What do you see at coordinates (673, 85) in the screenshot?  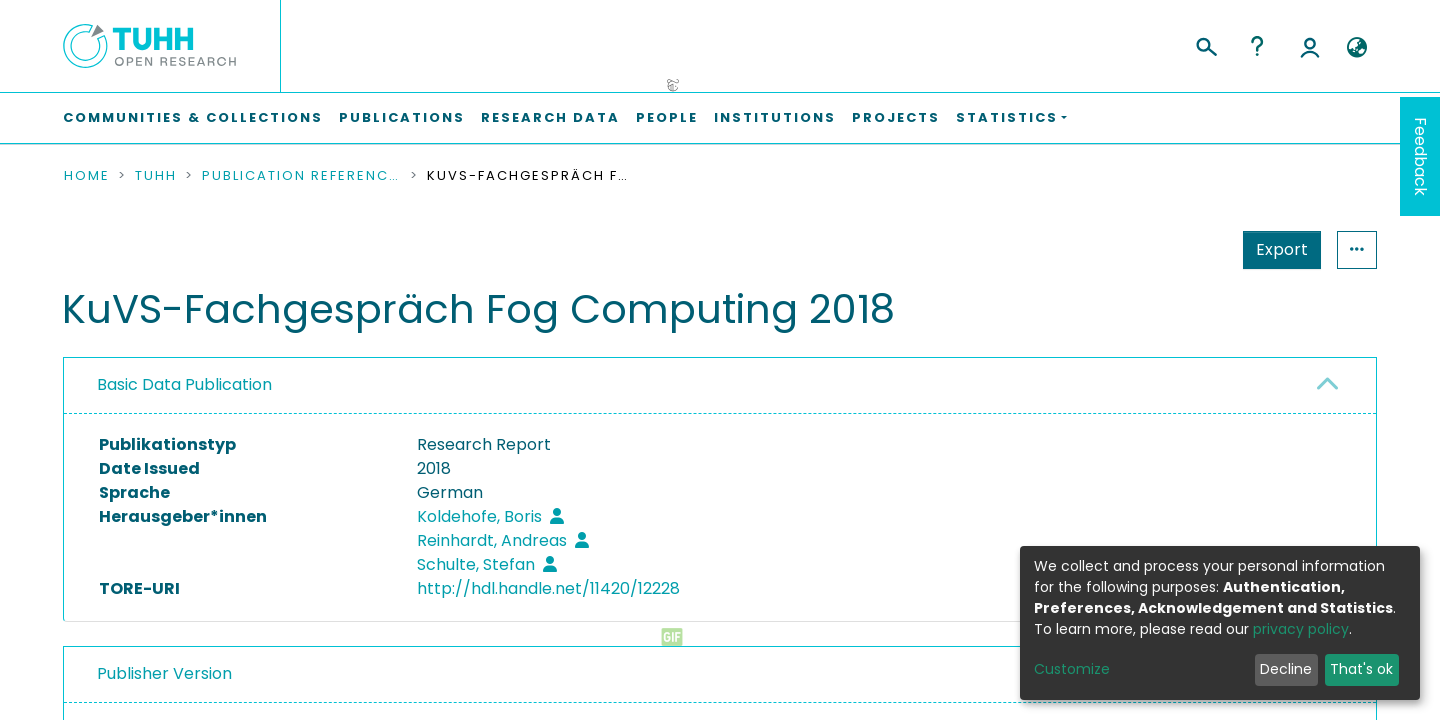 I see `open the New York Times app` at bounding box center [673, 85].